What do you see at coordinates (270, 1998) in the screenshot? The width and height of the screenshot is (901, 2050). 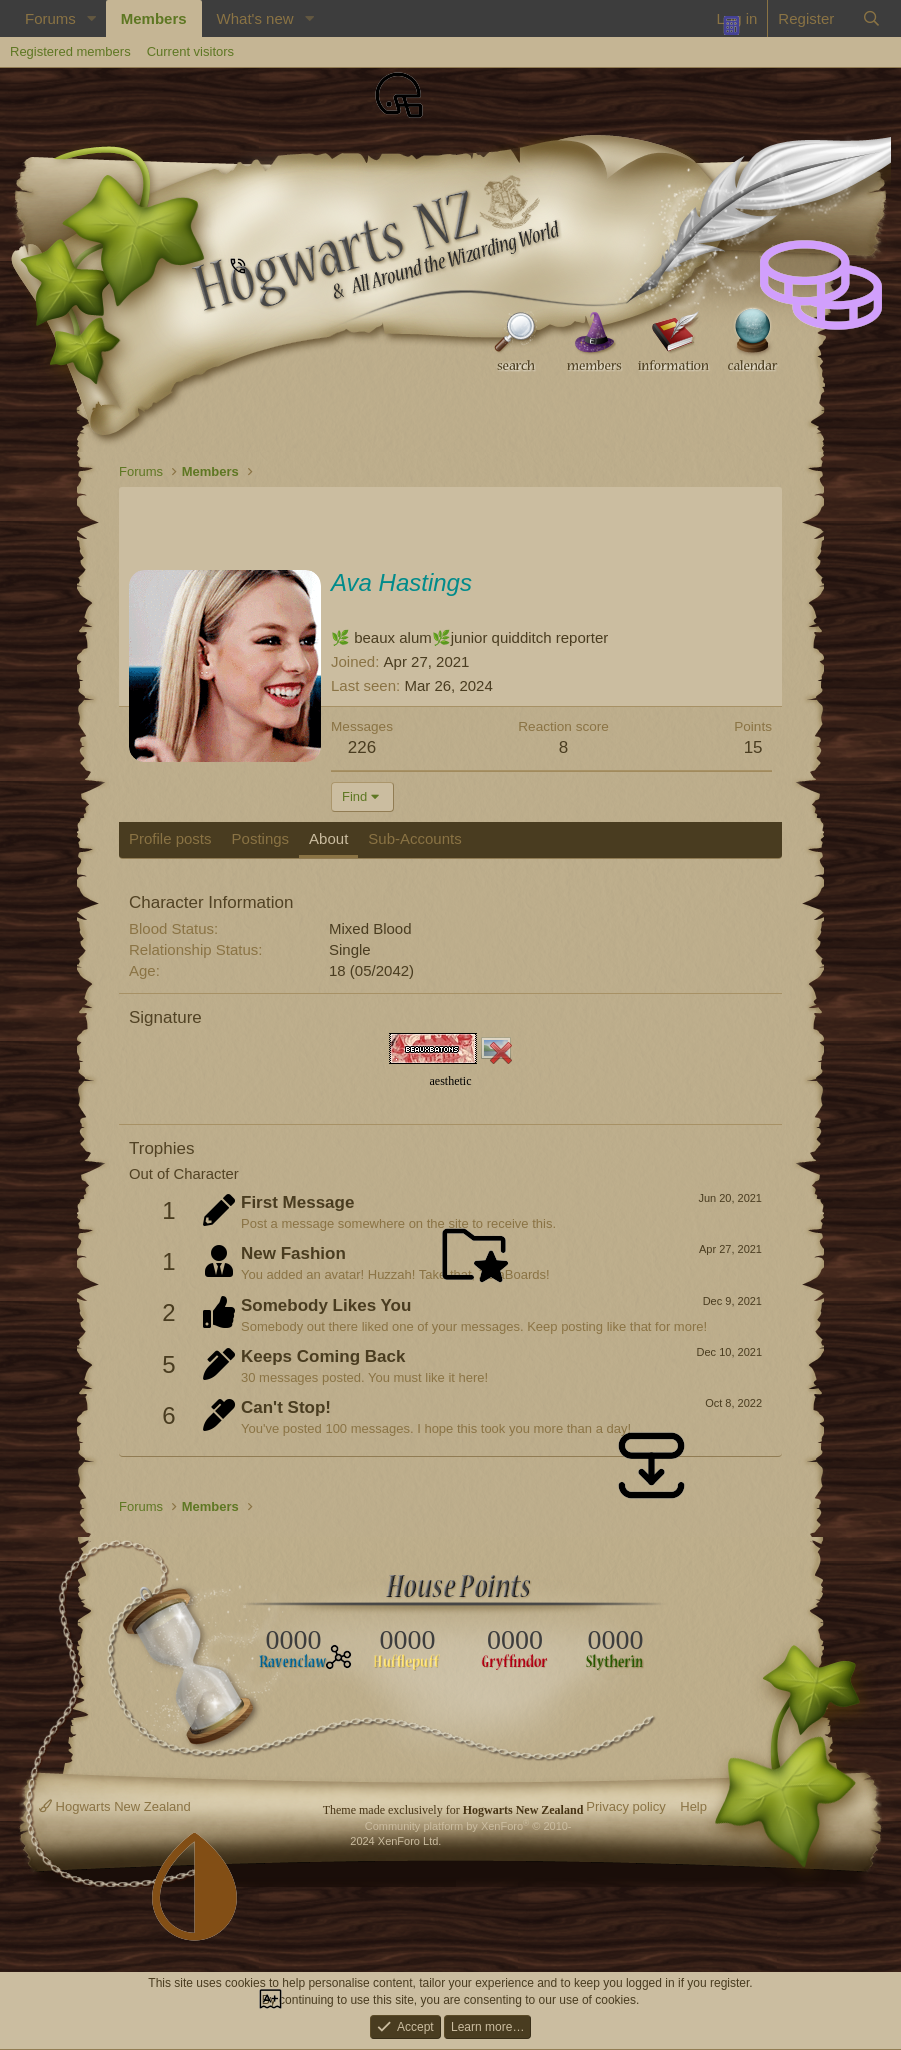 I see `view exam or test results` at bounding box center [270, 1998].